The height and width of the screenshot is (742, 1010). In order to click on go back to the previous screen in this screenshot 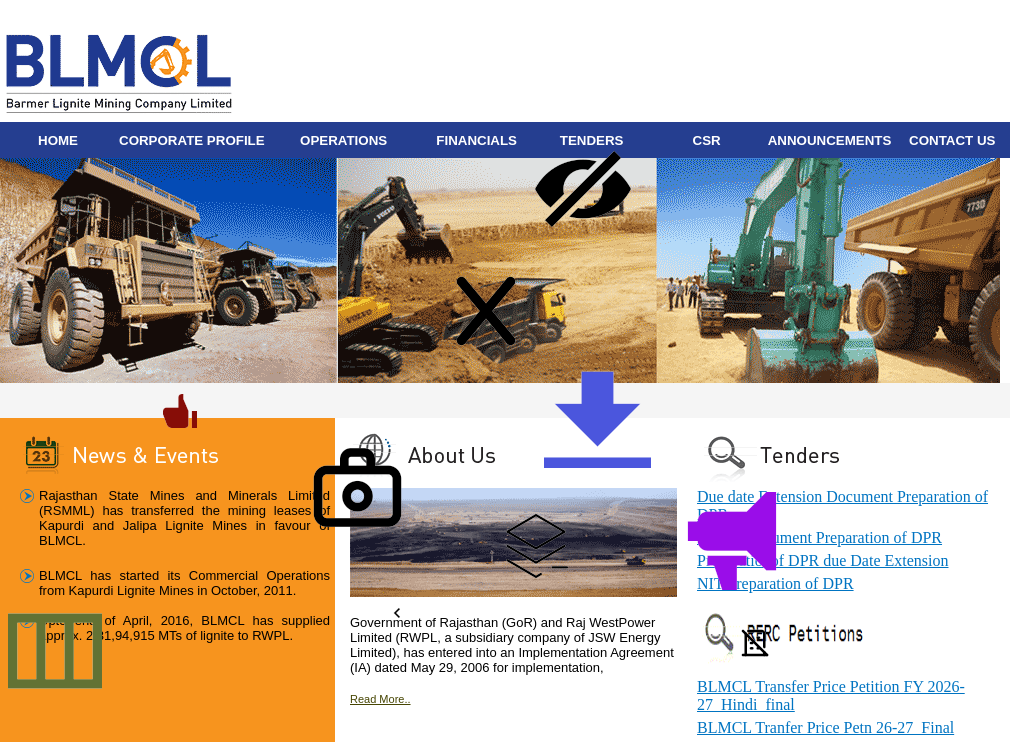, I will do `click(397, 613)`.